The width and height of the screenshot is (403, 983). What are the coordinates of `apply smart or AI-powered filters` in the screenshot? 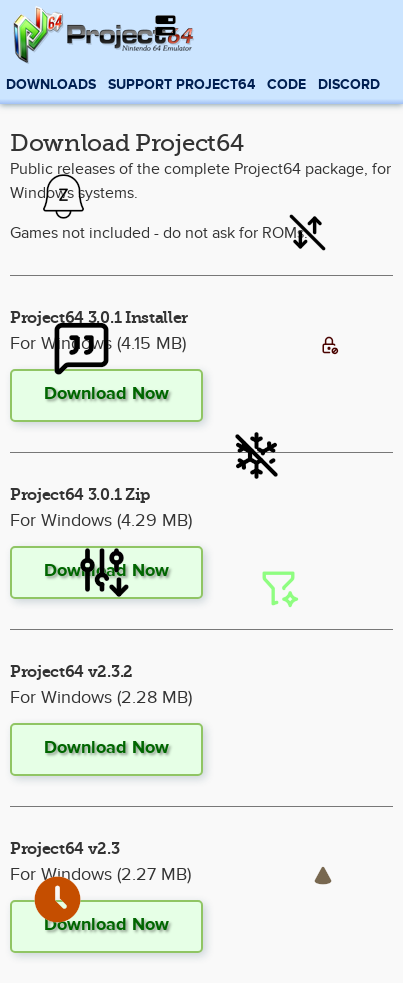 It's located at (278, 587).